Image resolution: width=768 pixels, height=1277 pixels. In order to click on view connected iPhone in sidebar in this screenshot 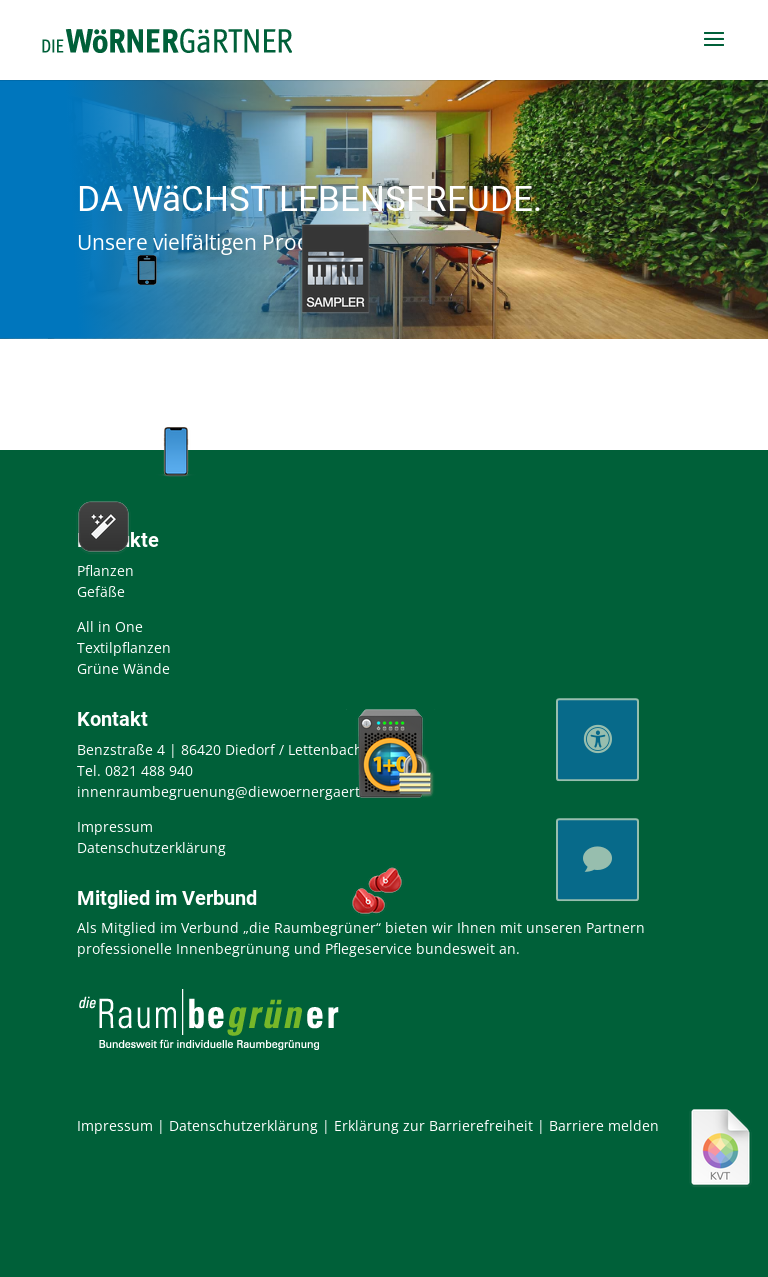, I will do `click(147, 270)`.